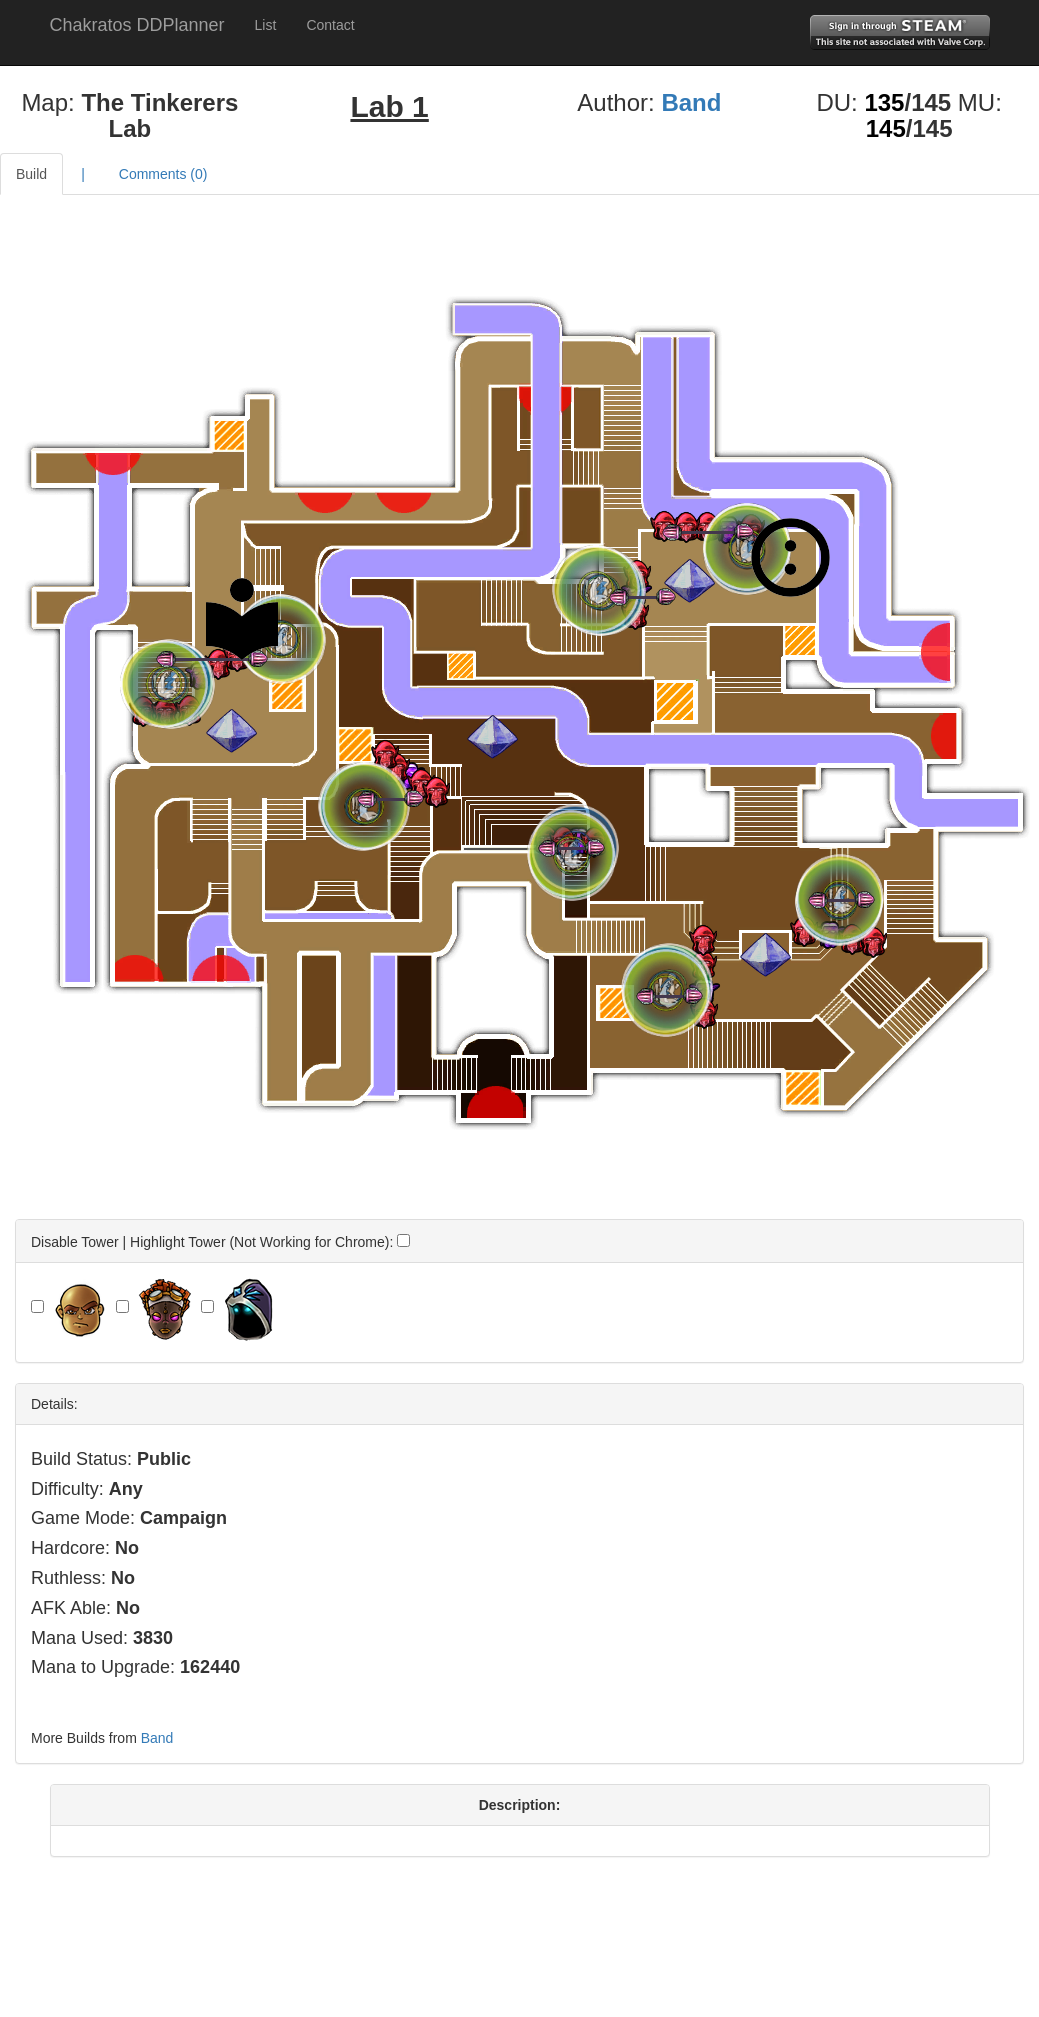 The image size is (1039, 2017). I want to click on find nearby libraries, so click(242, 618).